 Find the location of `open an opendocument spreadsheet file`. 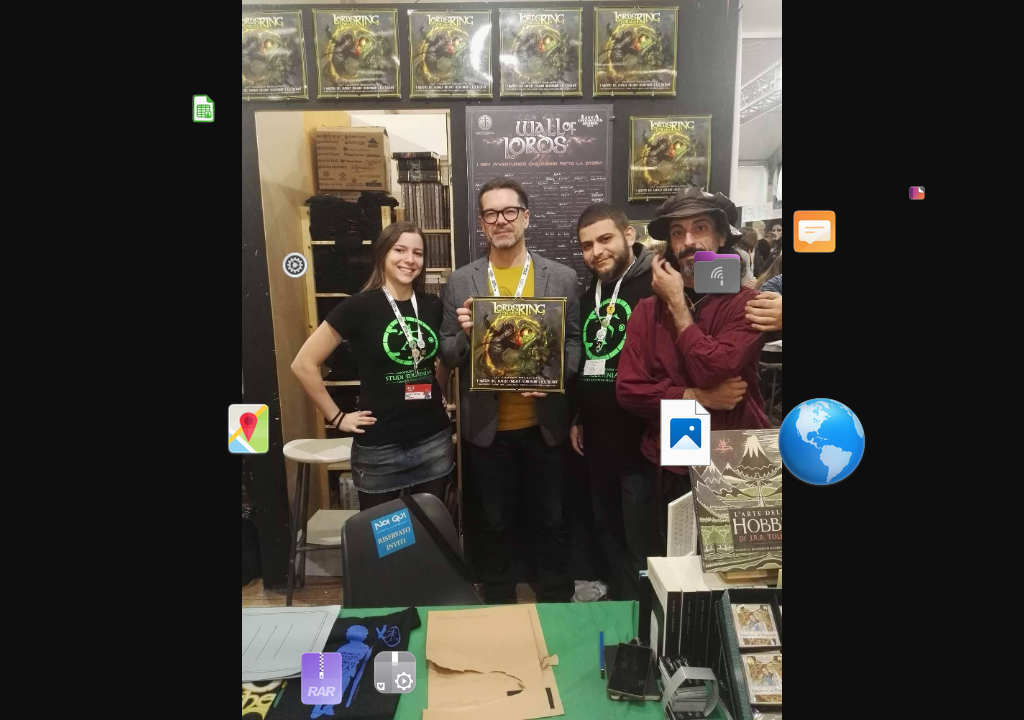

open an opendocument spreadsheet file is located at coordinates (203, 108).